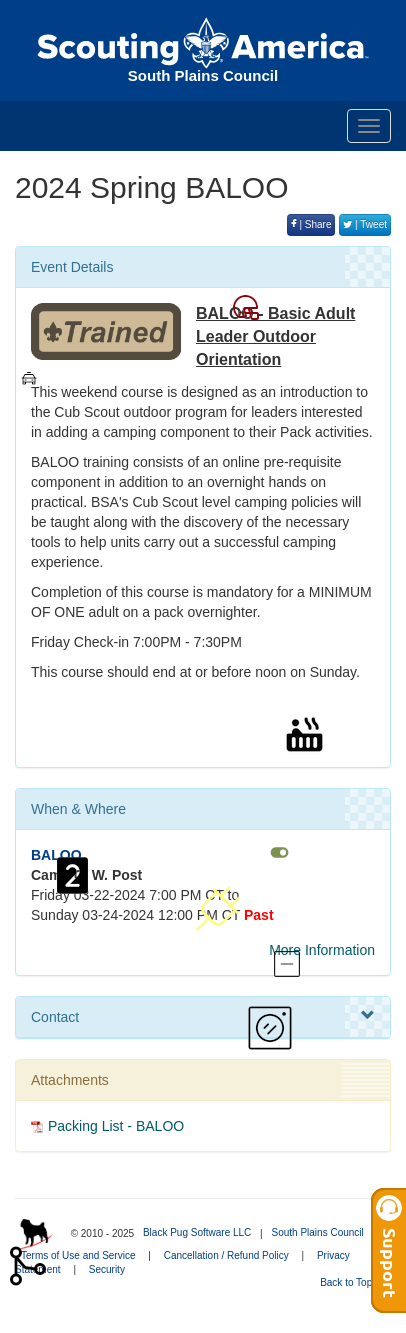  What do you see at coordinates (287, 964) in the screenshot?
I see `remove an item from a list or collection` at bounding box center [287, 964].